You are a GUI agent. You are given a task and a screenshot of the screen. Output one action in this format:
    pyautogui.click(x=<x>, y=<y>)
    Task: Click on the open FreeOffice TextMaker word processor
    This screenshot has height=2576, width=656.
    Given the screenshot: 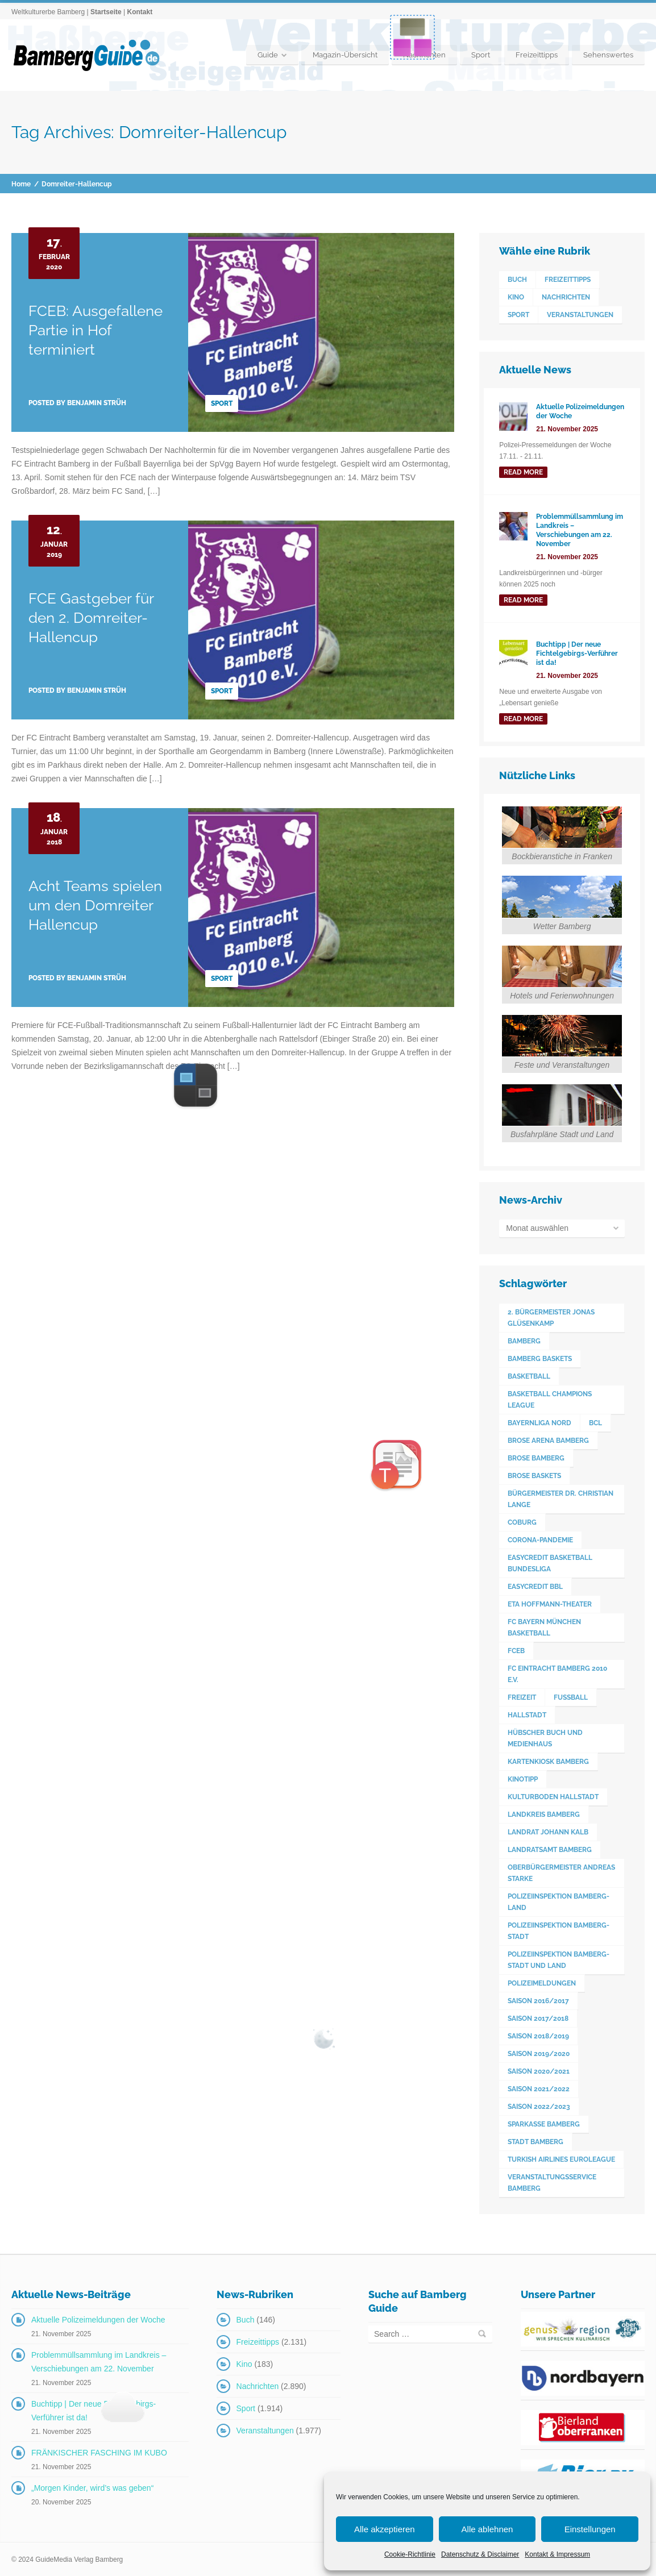 What is the action you would take?
    pyautogui.click(x=397, y=1464)
    